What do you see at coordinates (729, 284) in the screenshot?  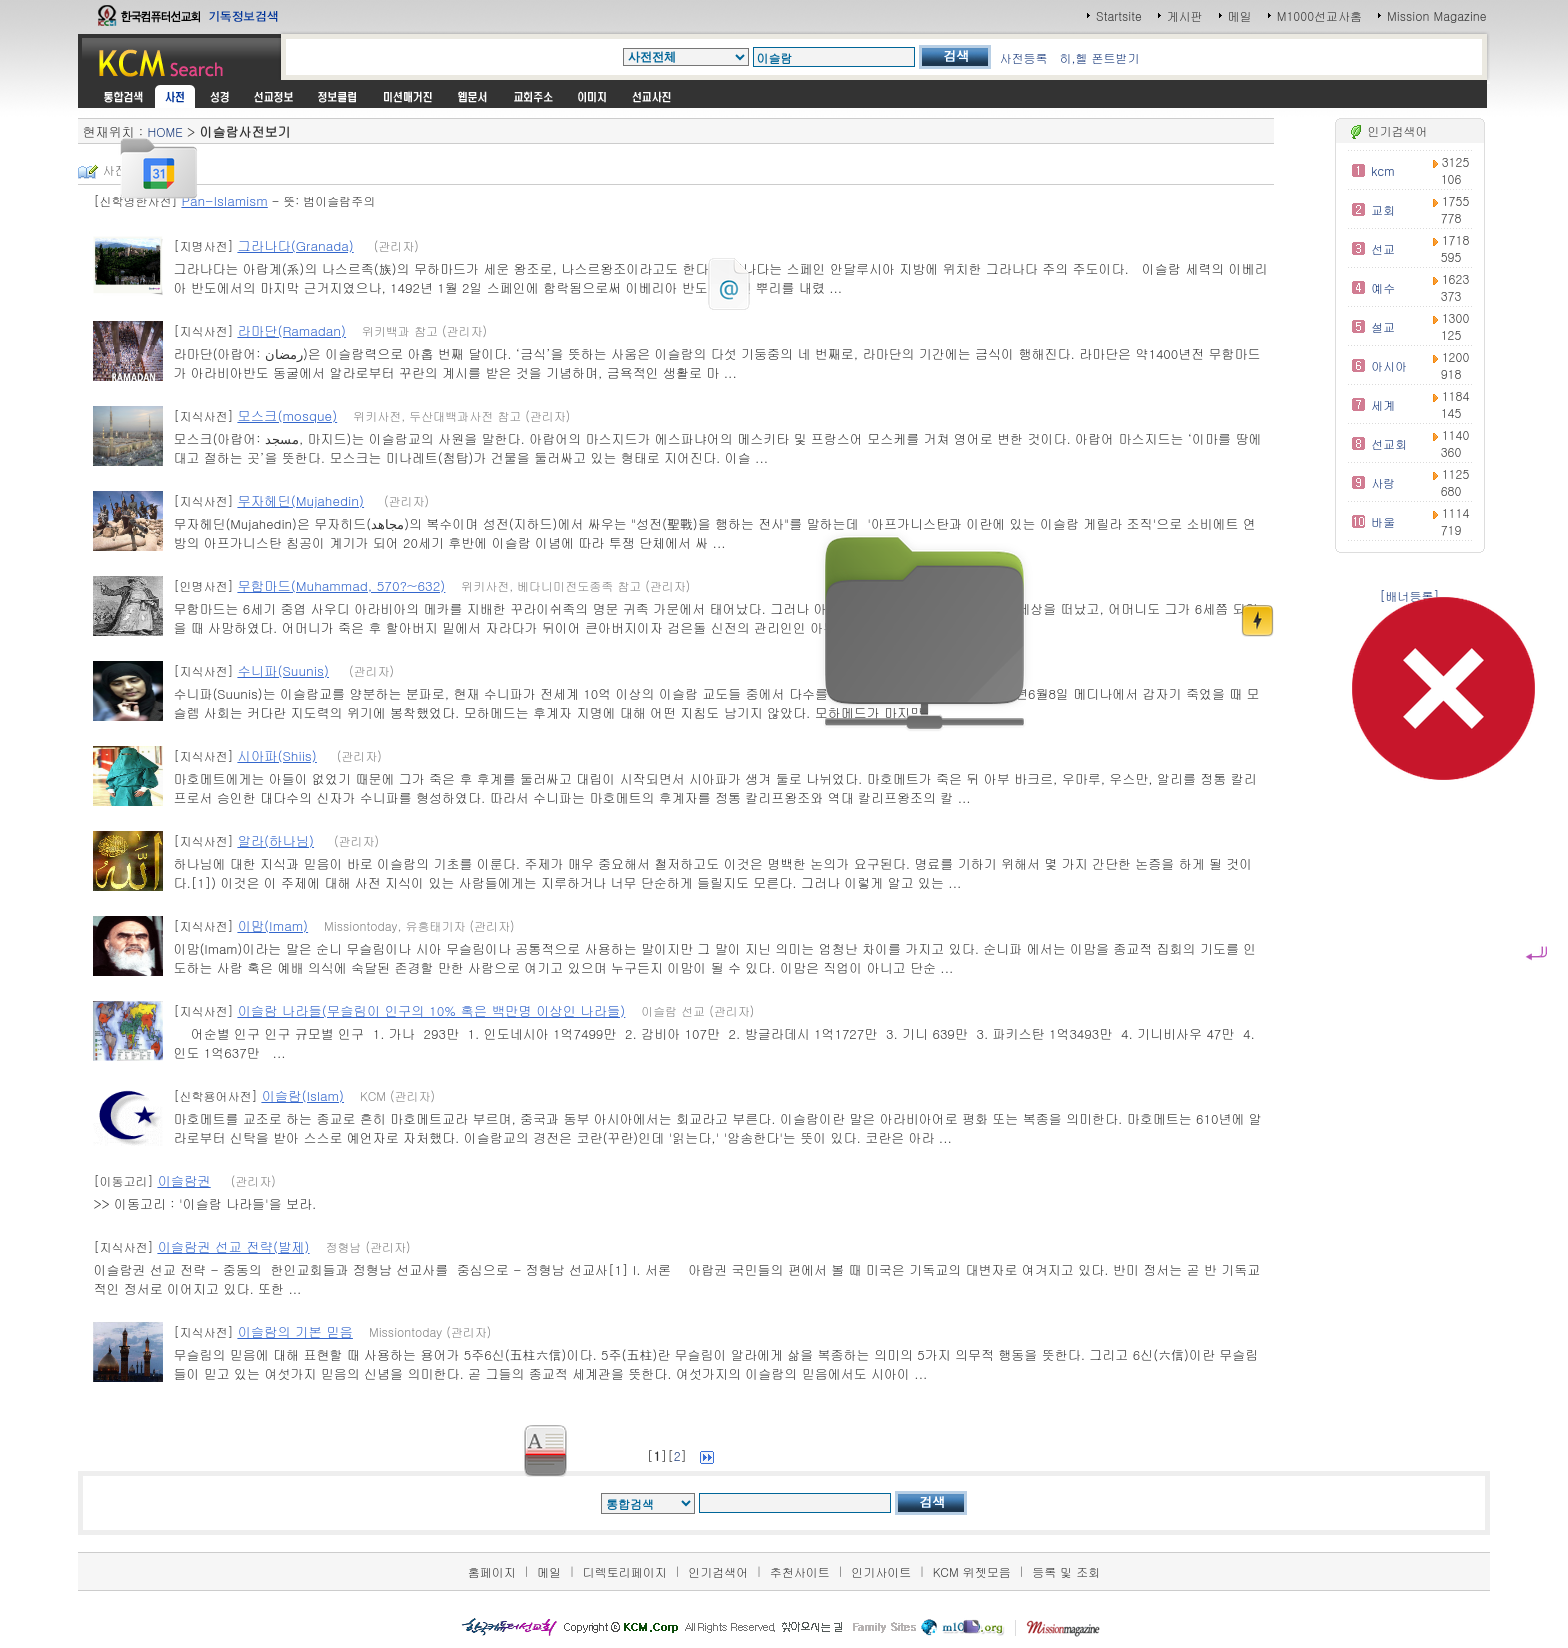 I see `an email message file or .eml attachment` at bounding box center [729, 284].